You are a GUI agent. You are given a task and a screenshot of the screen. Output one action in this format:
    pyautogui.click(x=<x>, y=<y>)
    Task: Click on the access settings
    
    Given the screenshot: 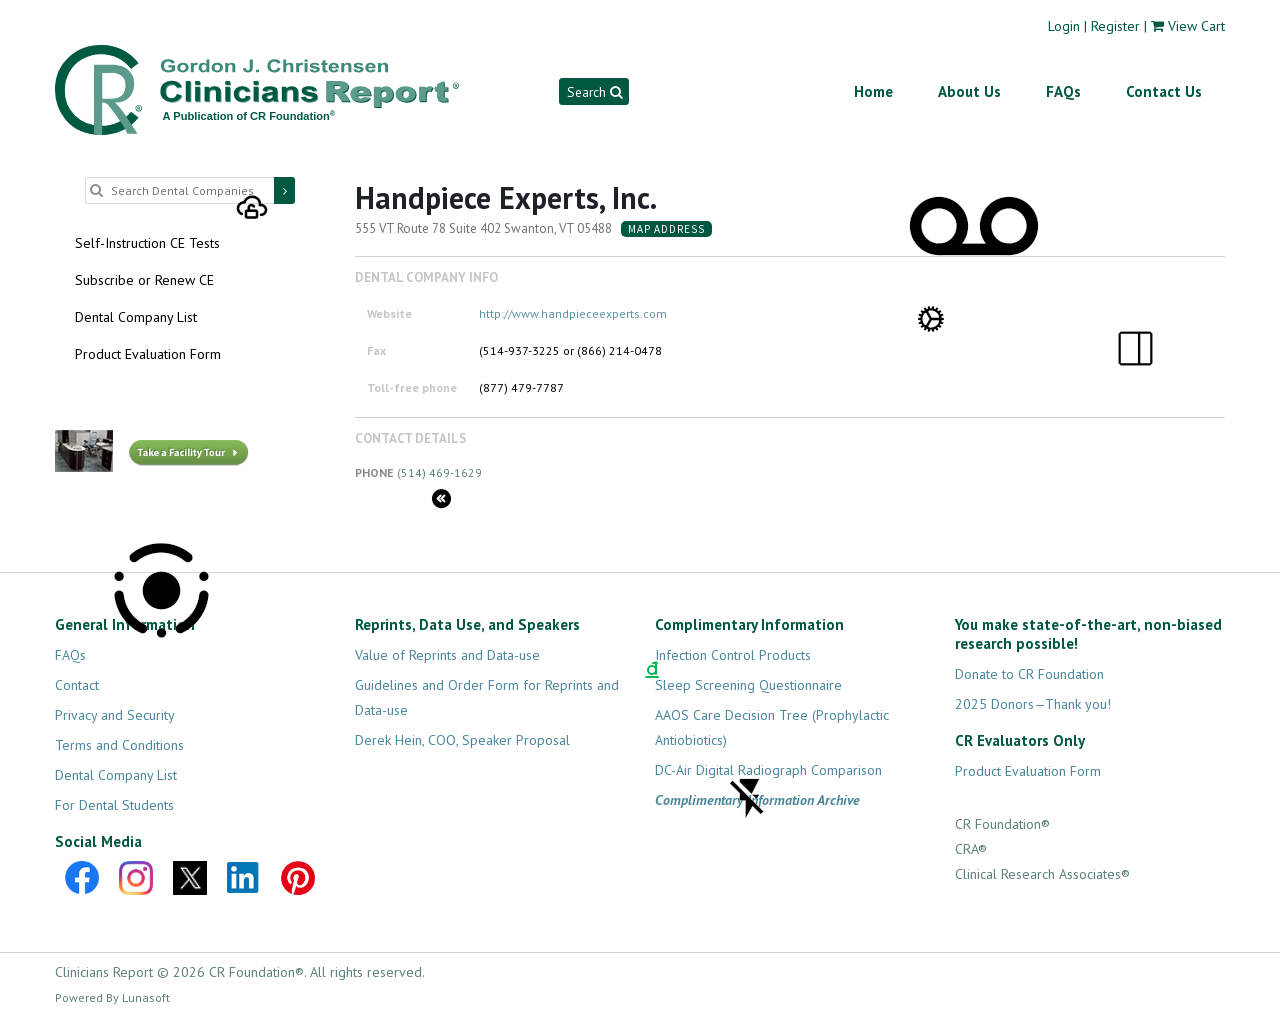 What is the action you would take?
    pyautogui.click(x=931, y=319)
    